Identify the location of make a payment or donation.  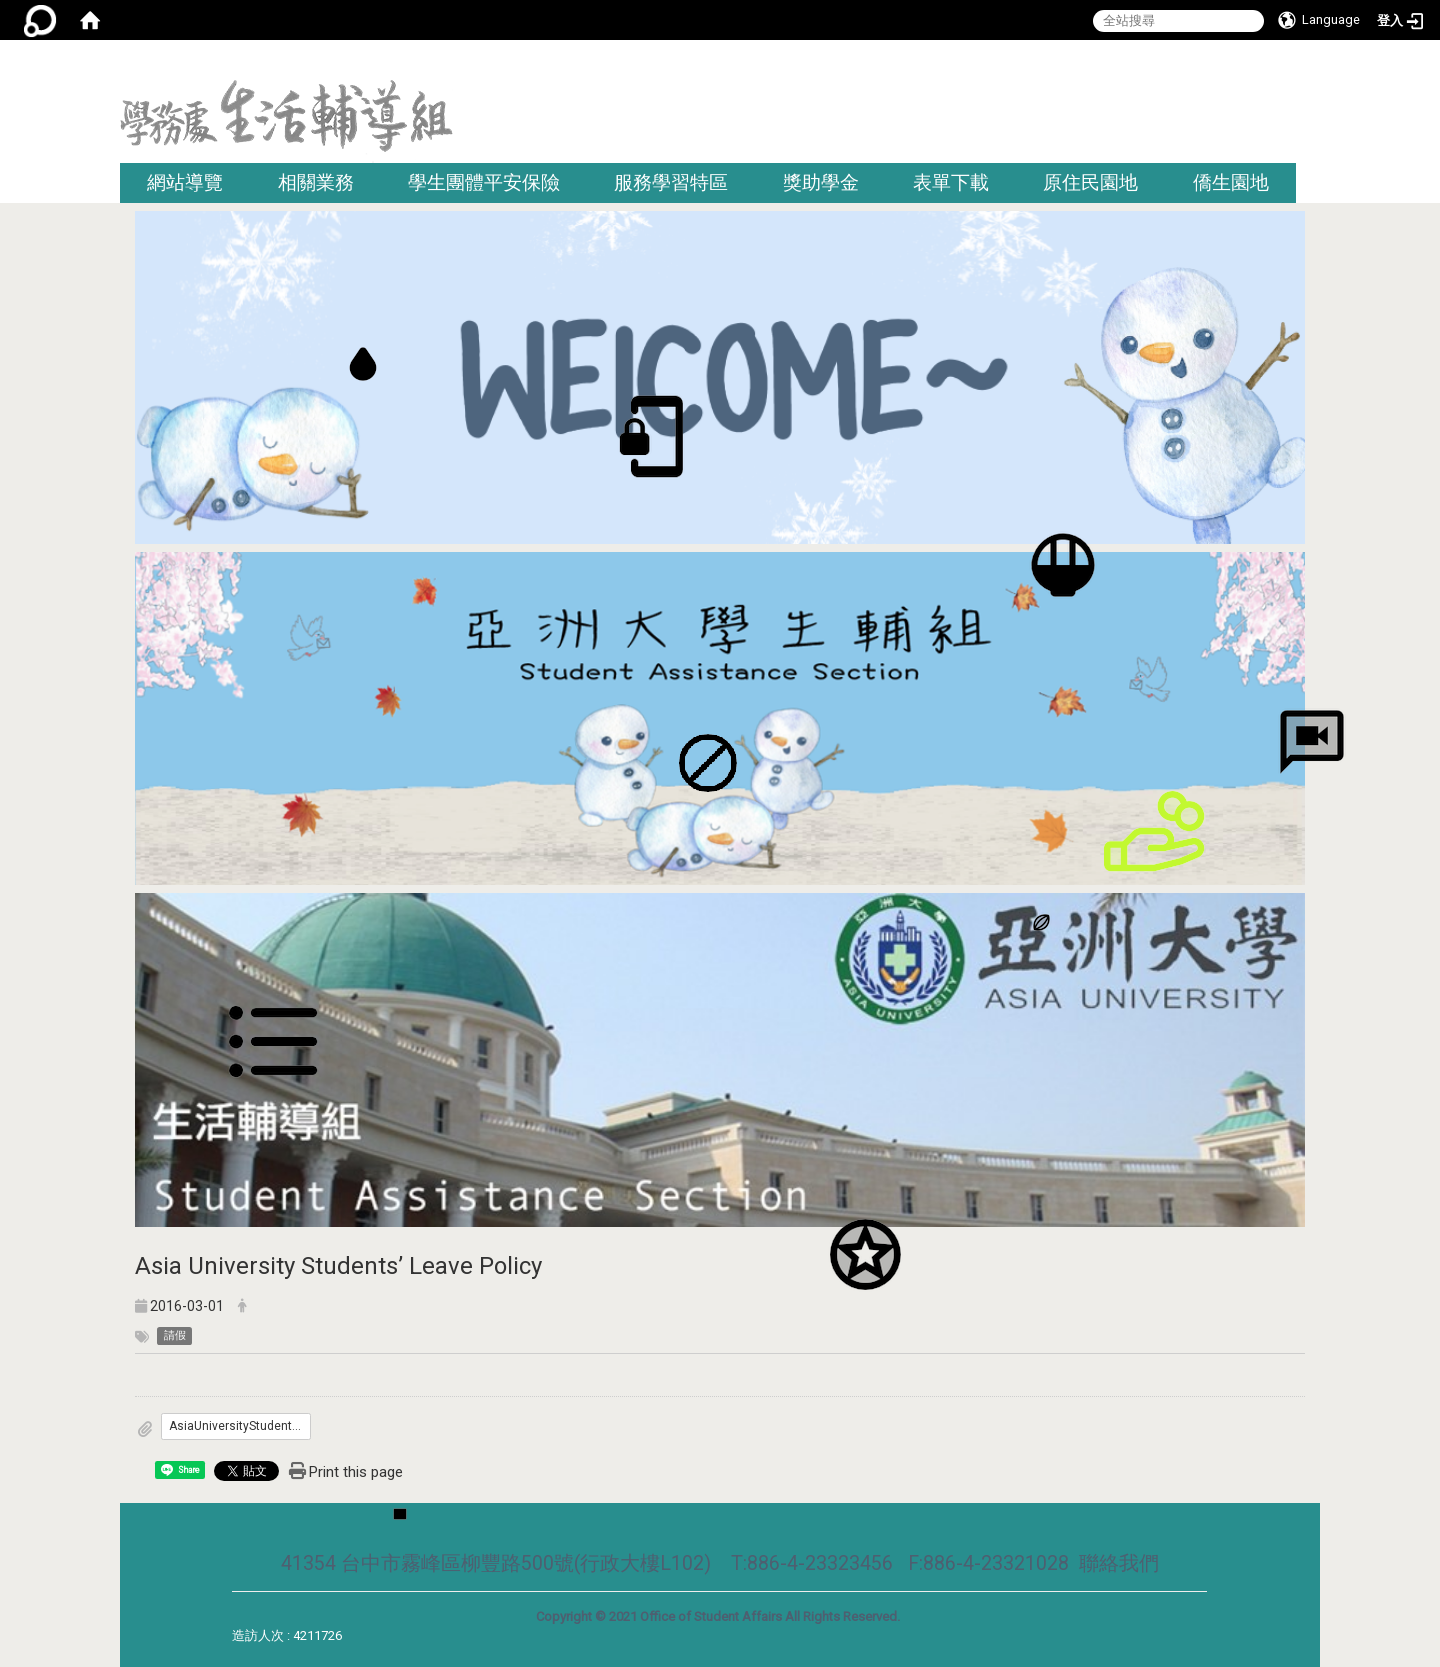
(1157, 834).